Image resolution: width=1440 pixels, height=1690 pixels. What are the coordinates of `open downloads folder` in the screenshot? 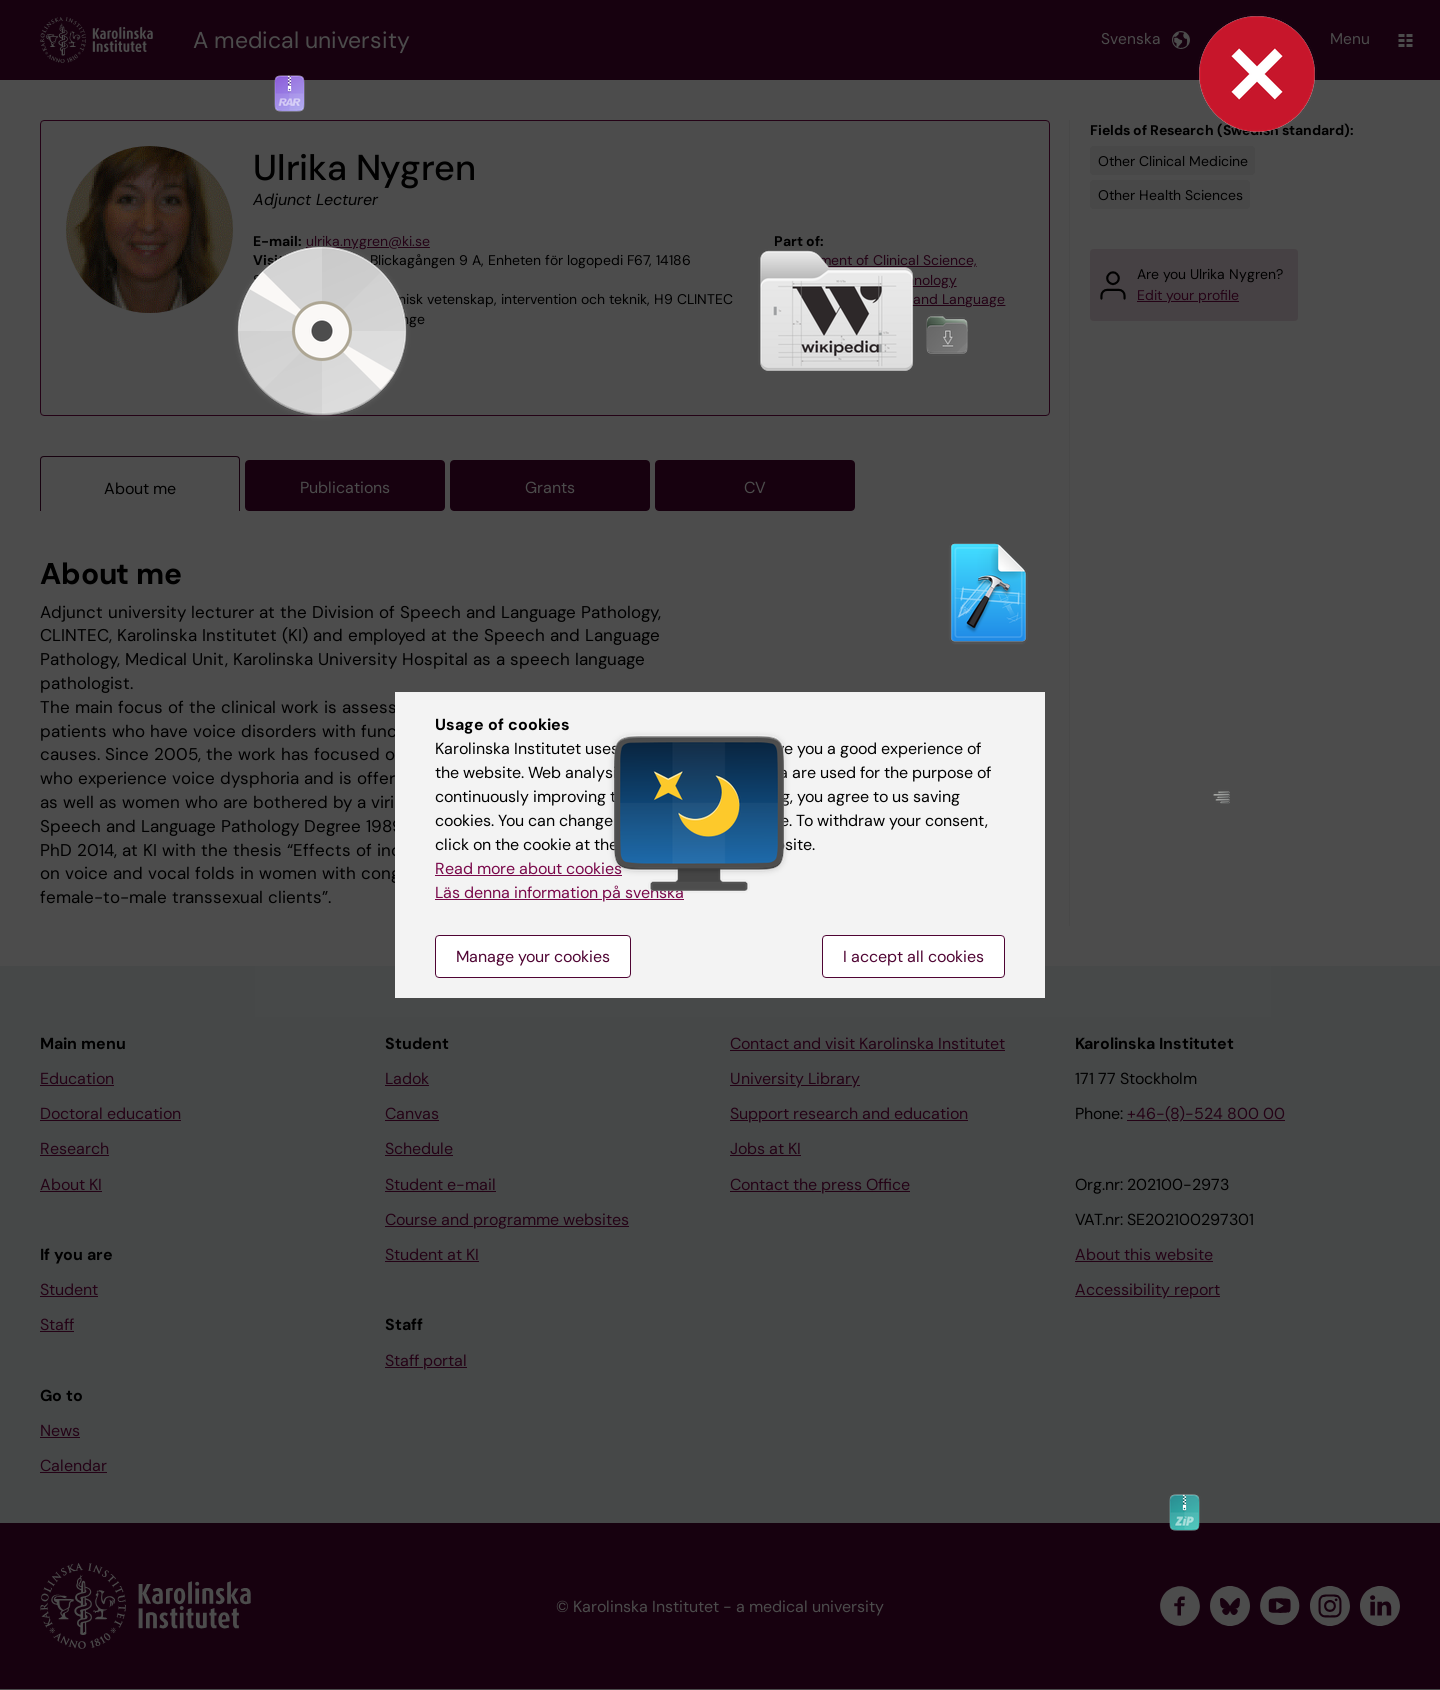 It's located at (947, 335).